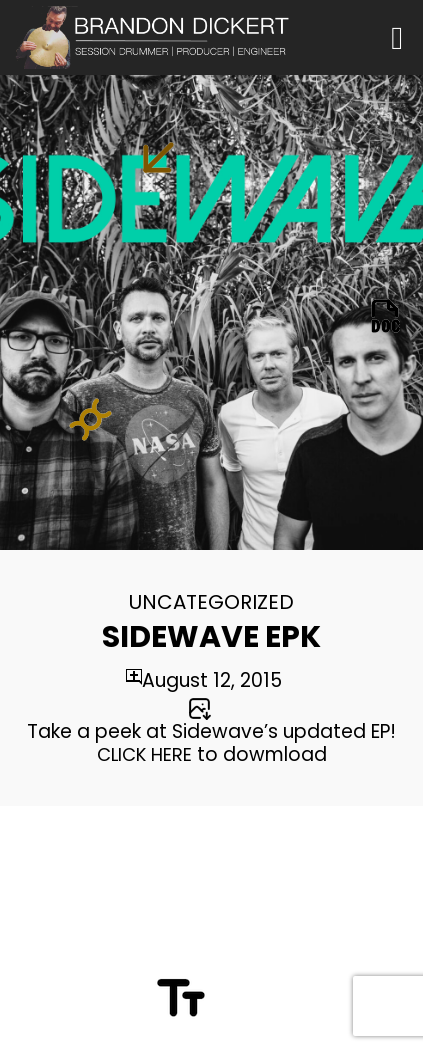  I want to click on navigate to the bottom-left corner, so click(158, 157).